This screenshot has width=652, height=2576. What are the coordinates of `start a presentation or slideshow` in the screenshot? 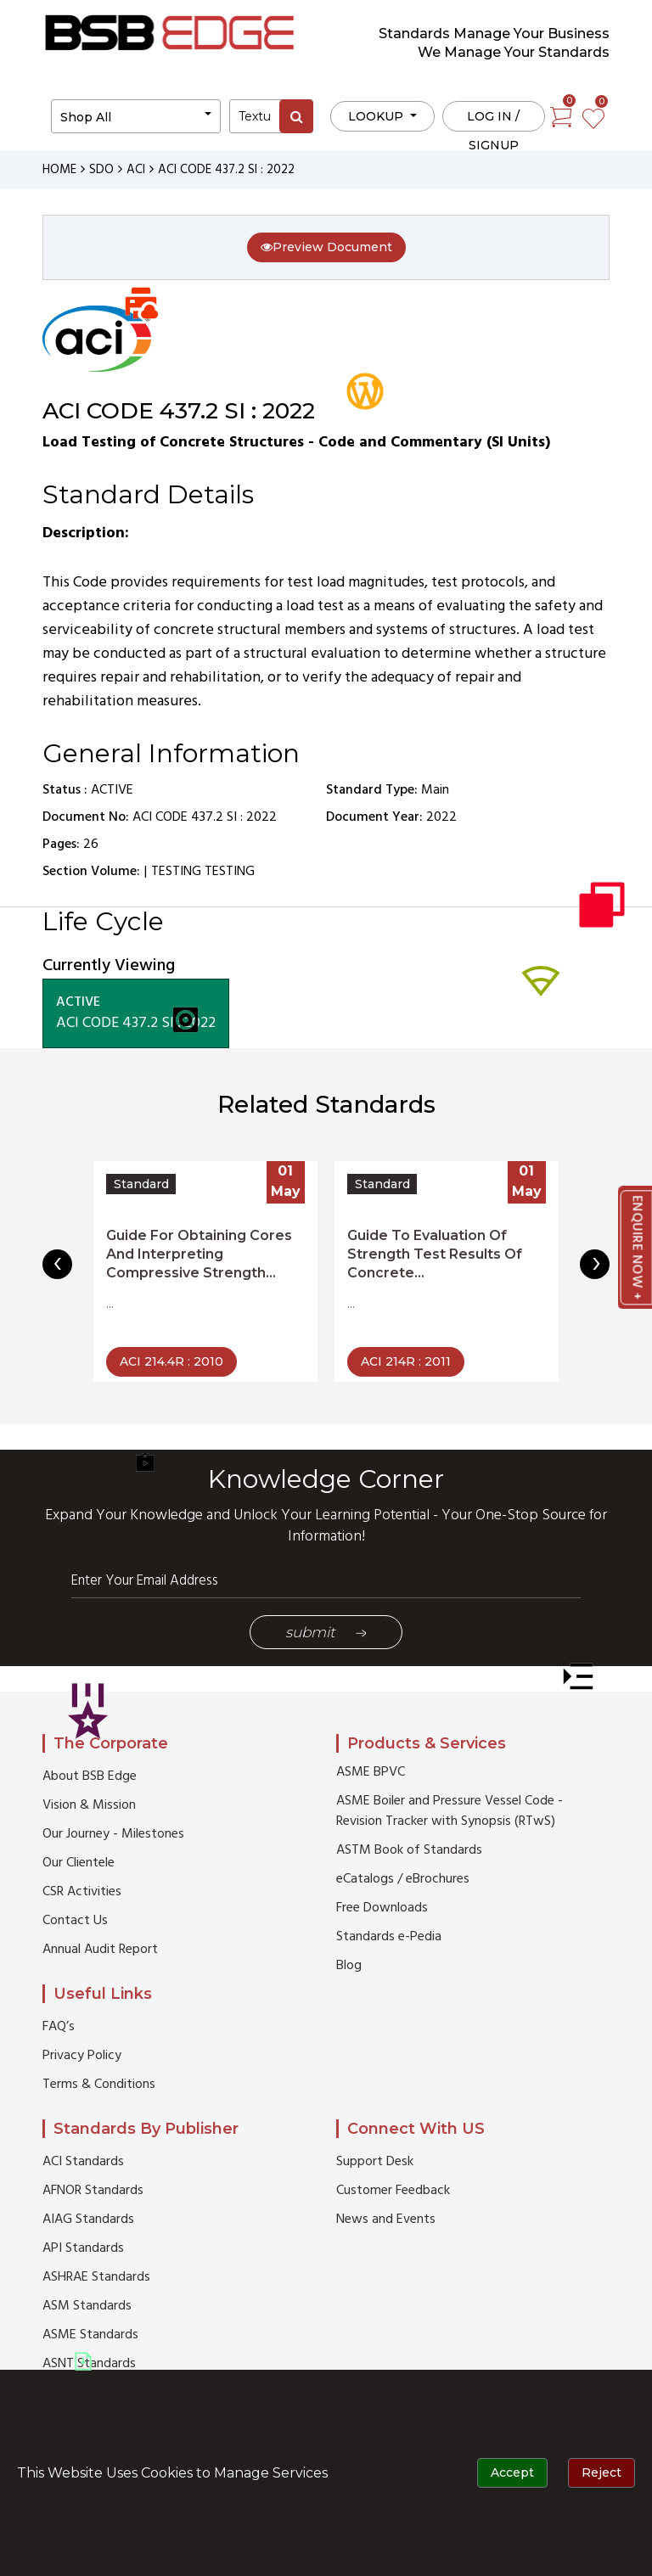 It's located at (145, 1463).